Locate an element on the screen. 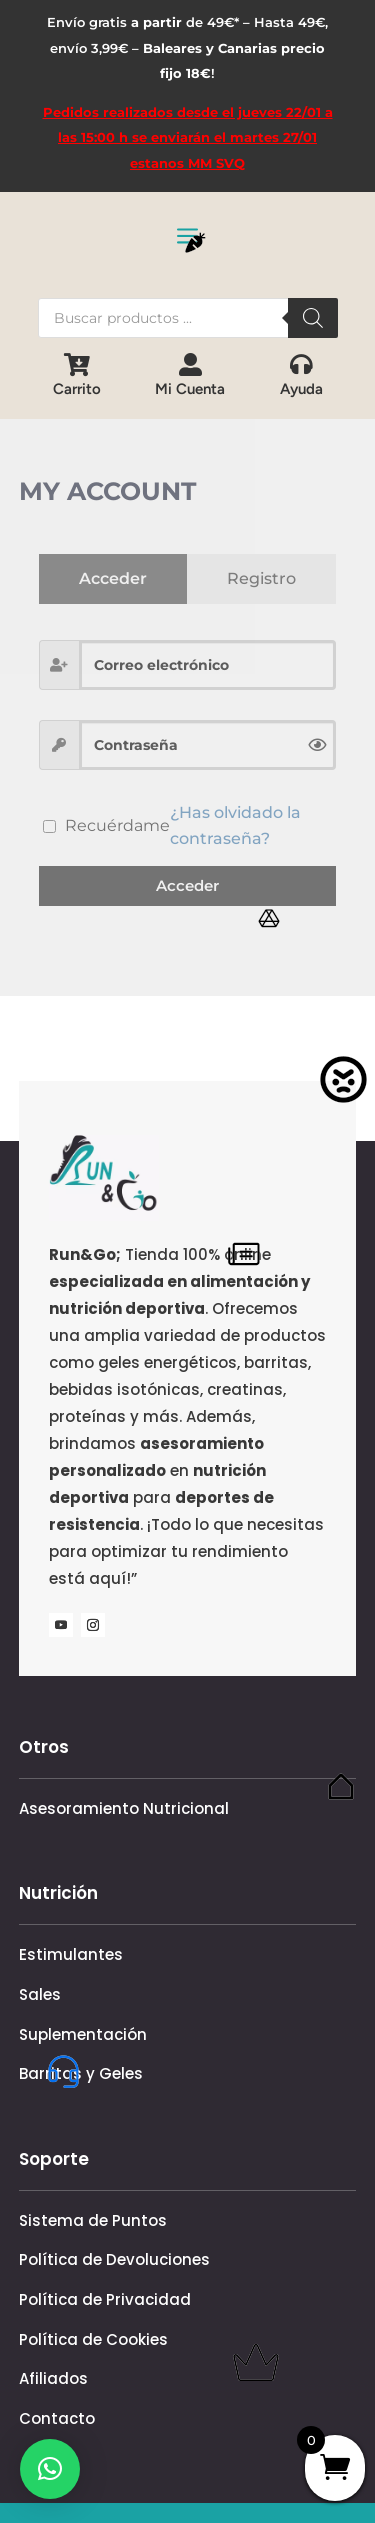 The image size is (375, 2523). navigate to home screen is located at coordinates (341, 1787).